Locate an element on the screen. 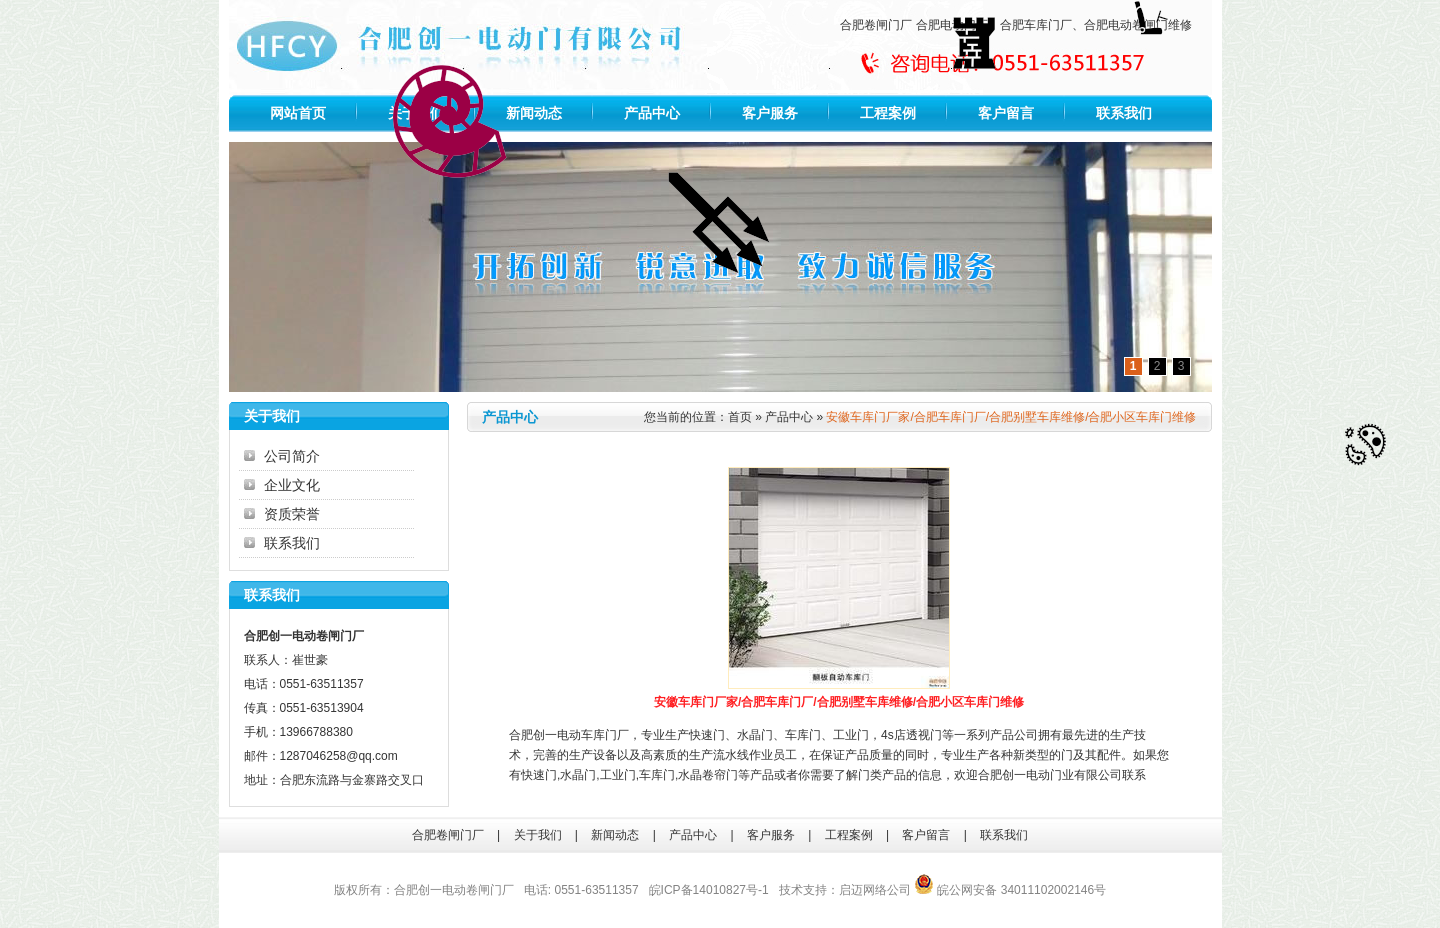 The height and width of the screenshot is (928, 1440). view microorganisms or bacteria in a science game is located at coordinates (1365, 444).